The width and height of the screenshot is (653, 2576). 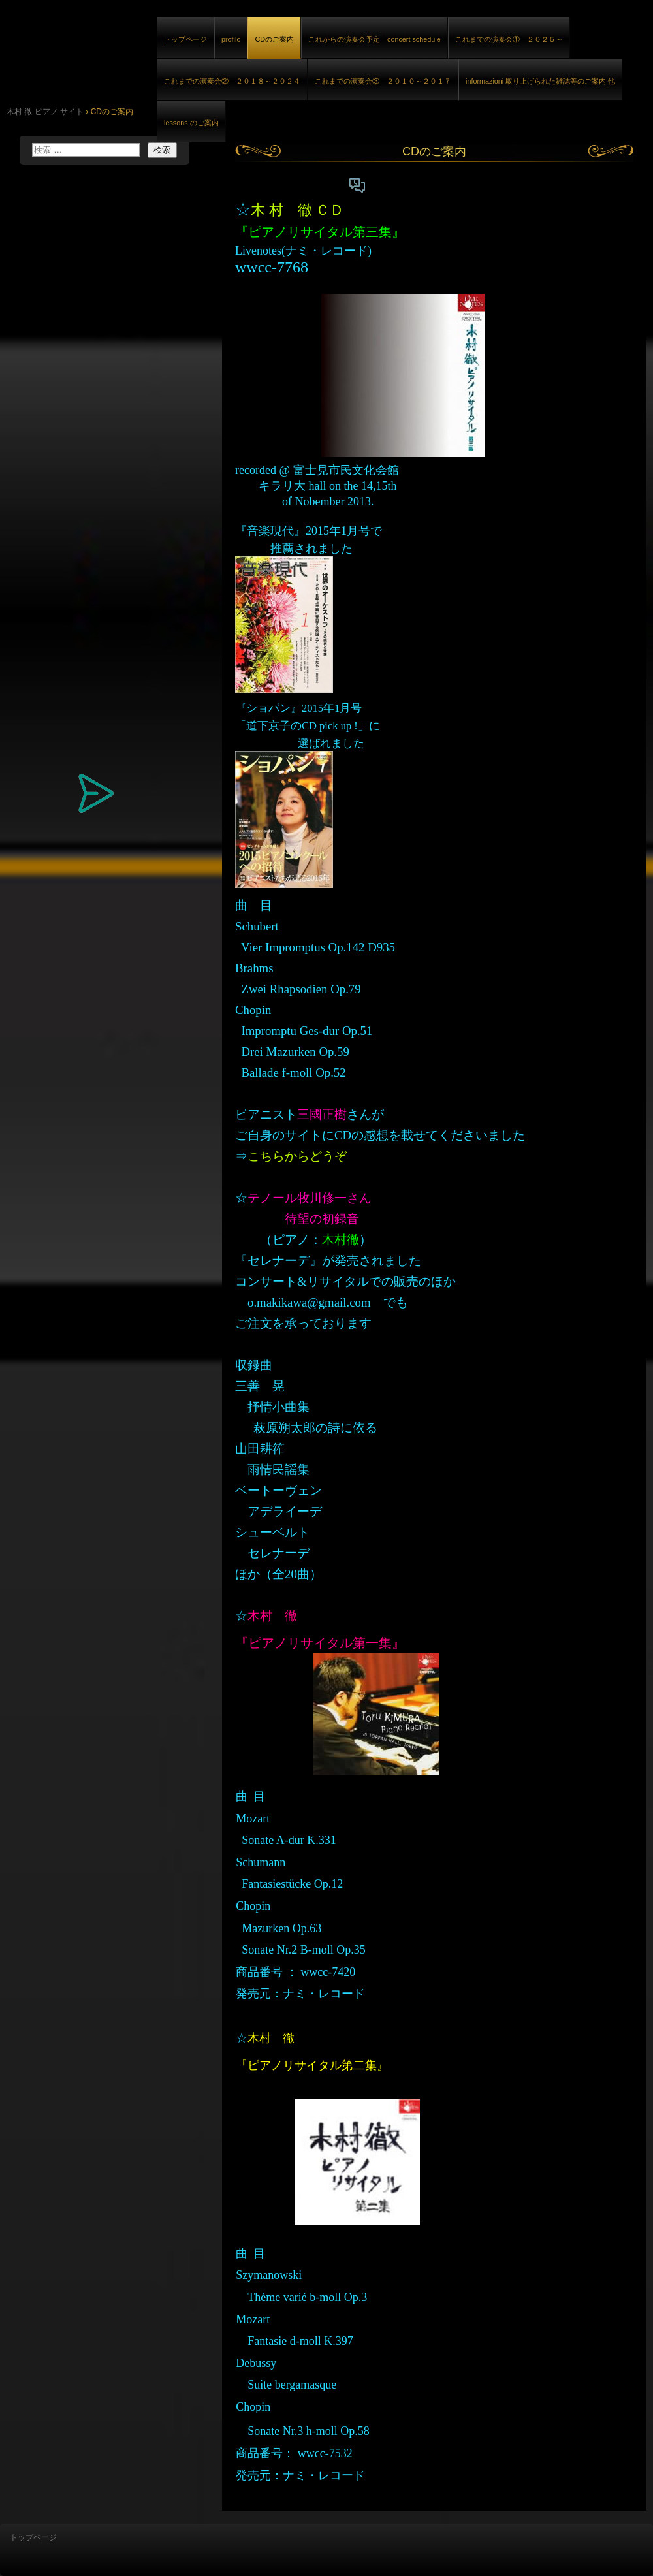 I want to click on indicates an outdated or stale discussion thread, so click(x=357, y=185).